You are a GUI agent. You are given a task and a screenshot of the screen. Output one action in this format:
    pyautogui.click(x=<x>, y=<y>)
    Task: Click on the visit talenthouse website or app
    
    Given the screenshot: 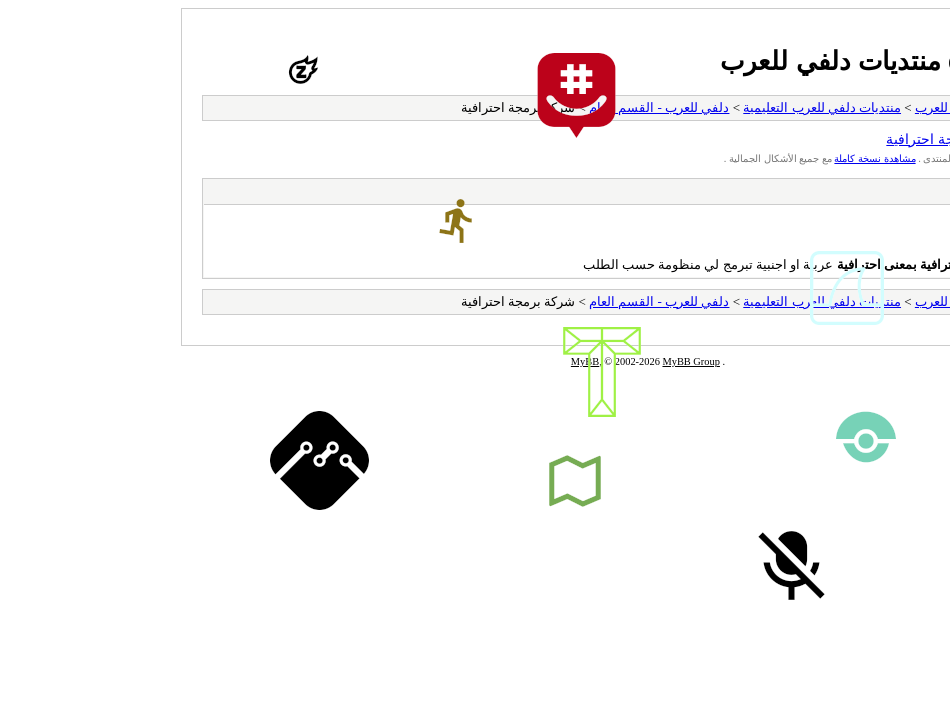 What is the action you would take?
    pyautogui.click(x=602, y=372)
    